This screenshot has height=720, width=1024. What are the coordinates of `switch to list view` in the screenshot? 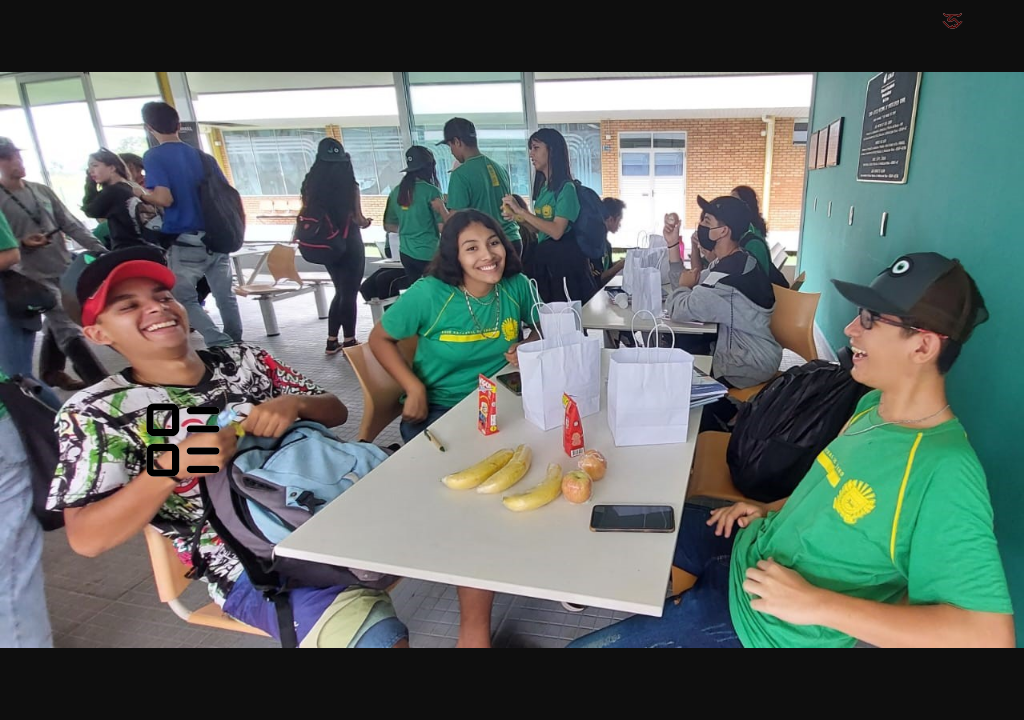 It's located at (183, 440).